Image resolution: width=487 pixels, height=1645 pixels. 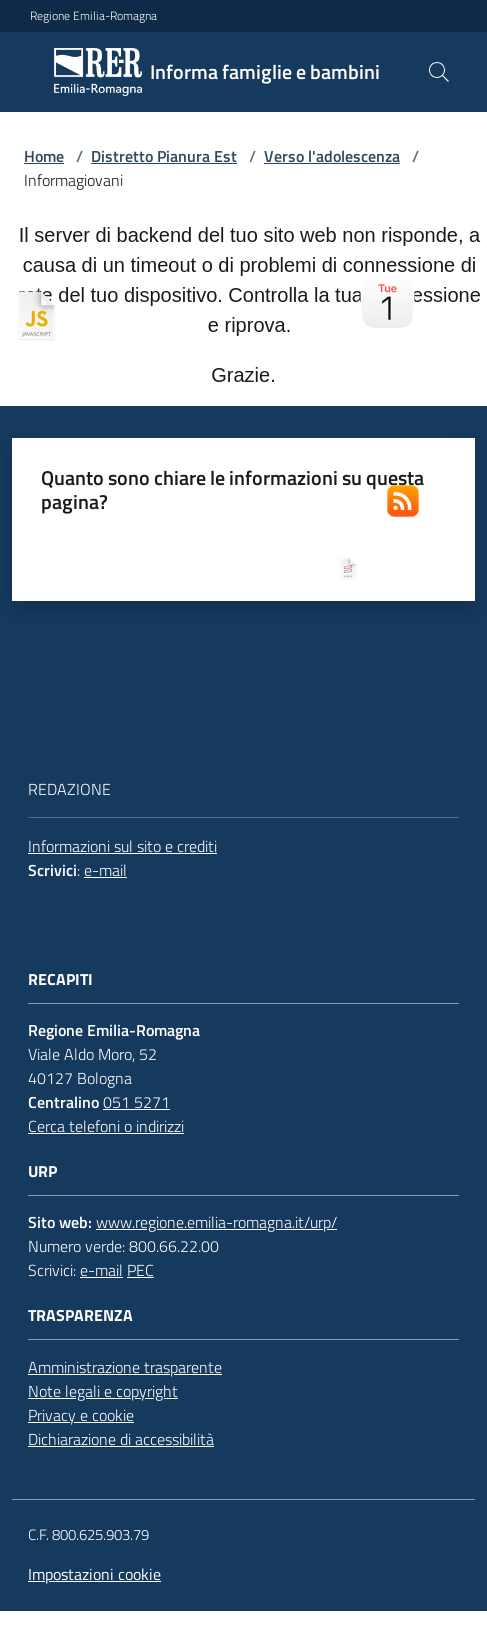 What do you see at coordinates (403, 501) in the screenshot?
I see `open rss feed reader app` at bounding box center [403, 501].